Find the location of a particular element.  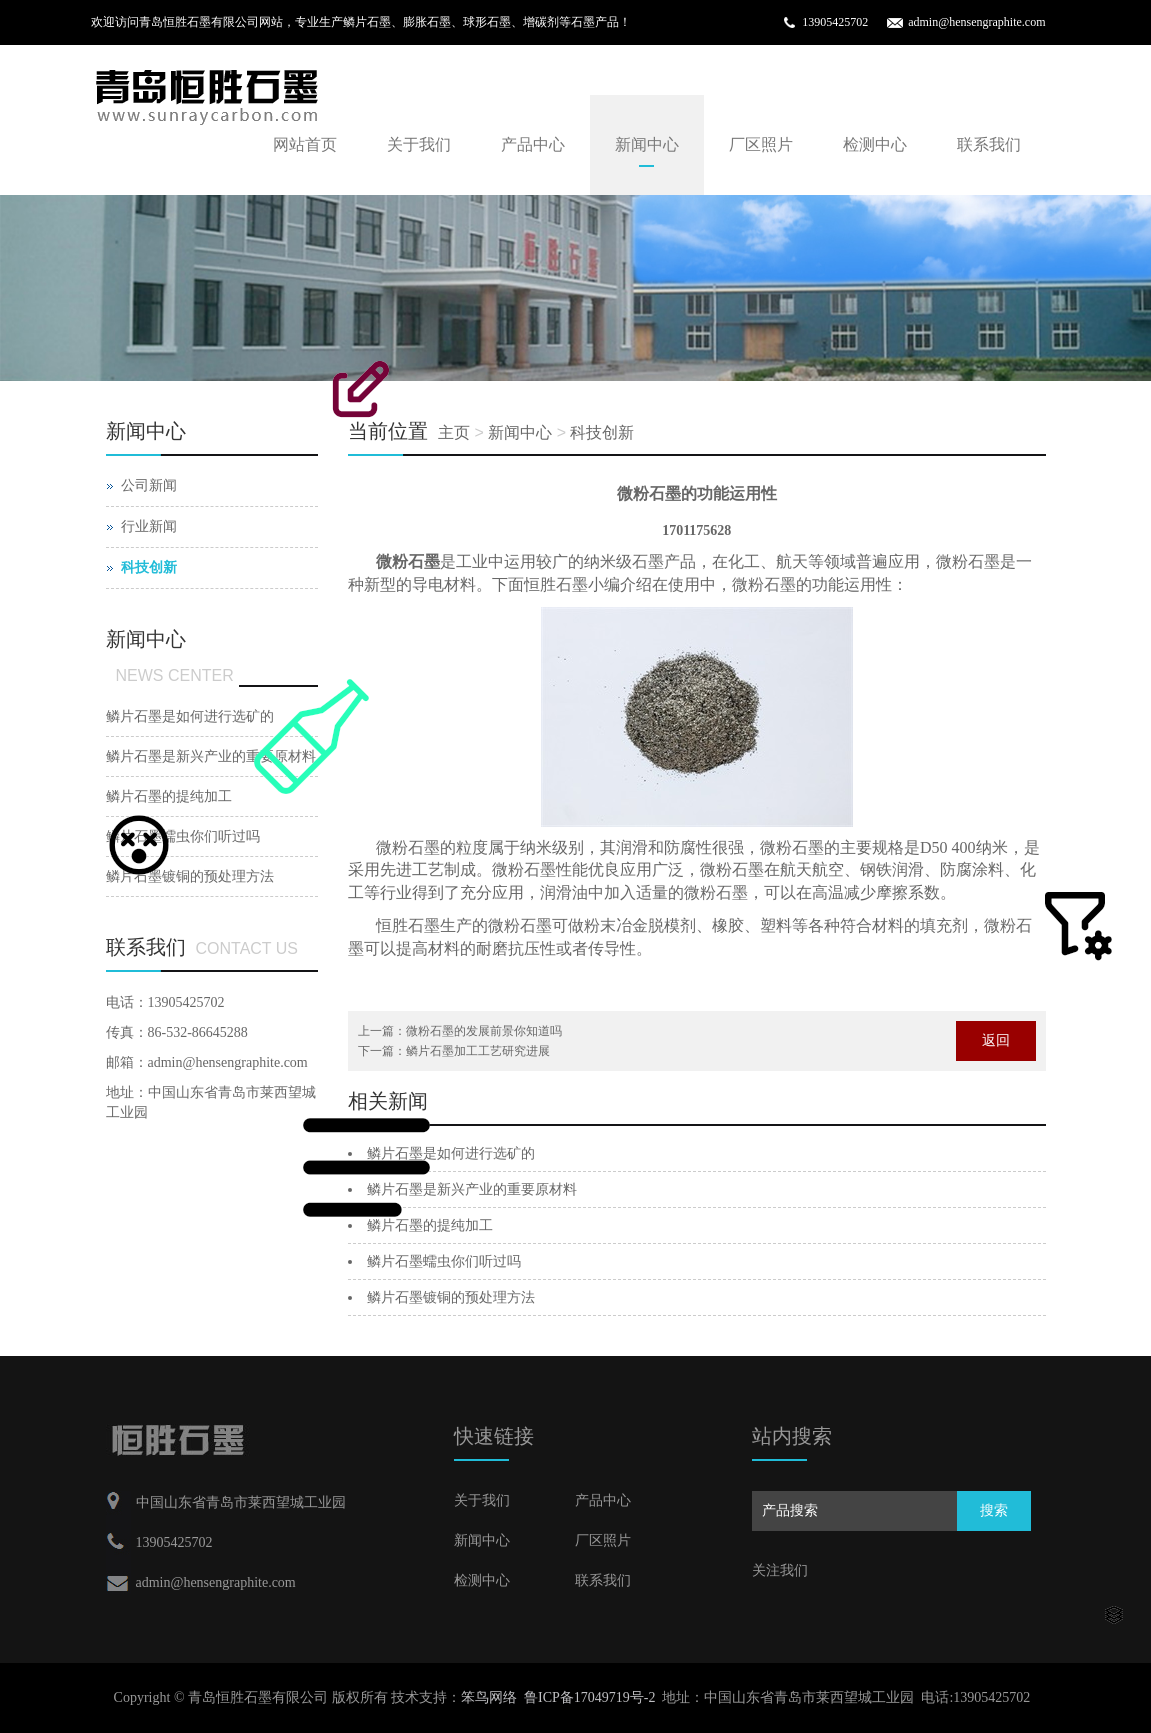

indicates a confused or overwhelmed state is located at coordinates (139, 845).